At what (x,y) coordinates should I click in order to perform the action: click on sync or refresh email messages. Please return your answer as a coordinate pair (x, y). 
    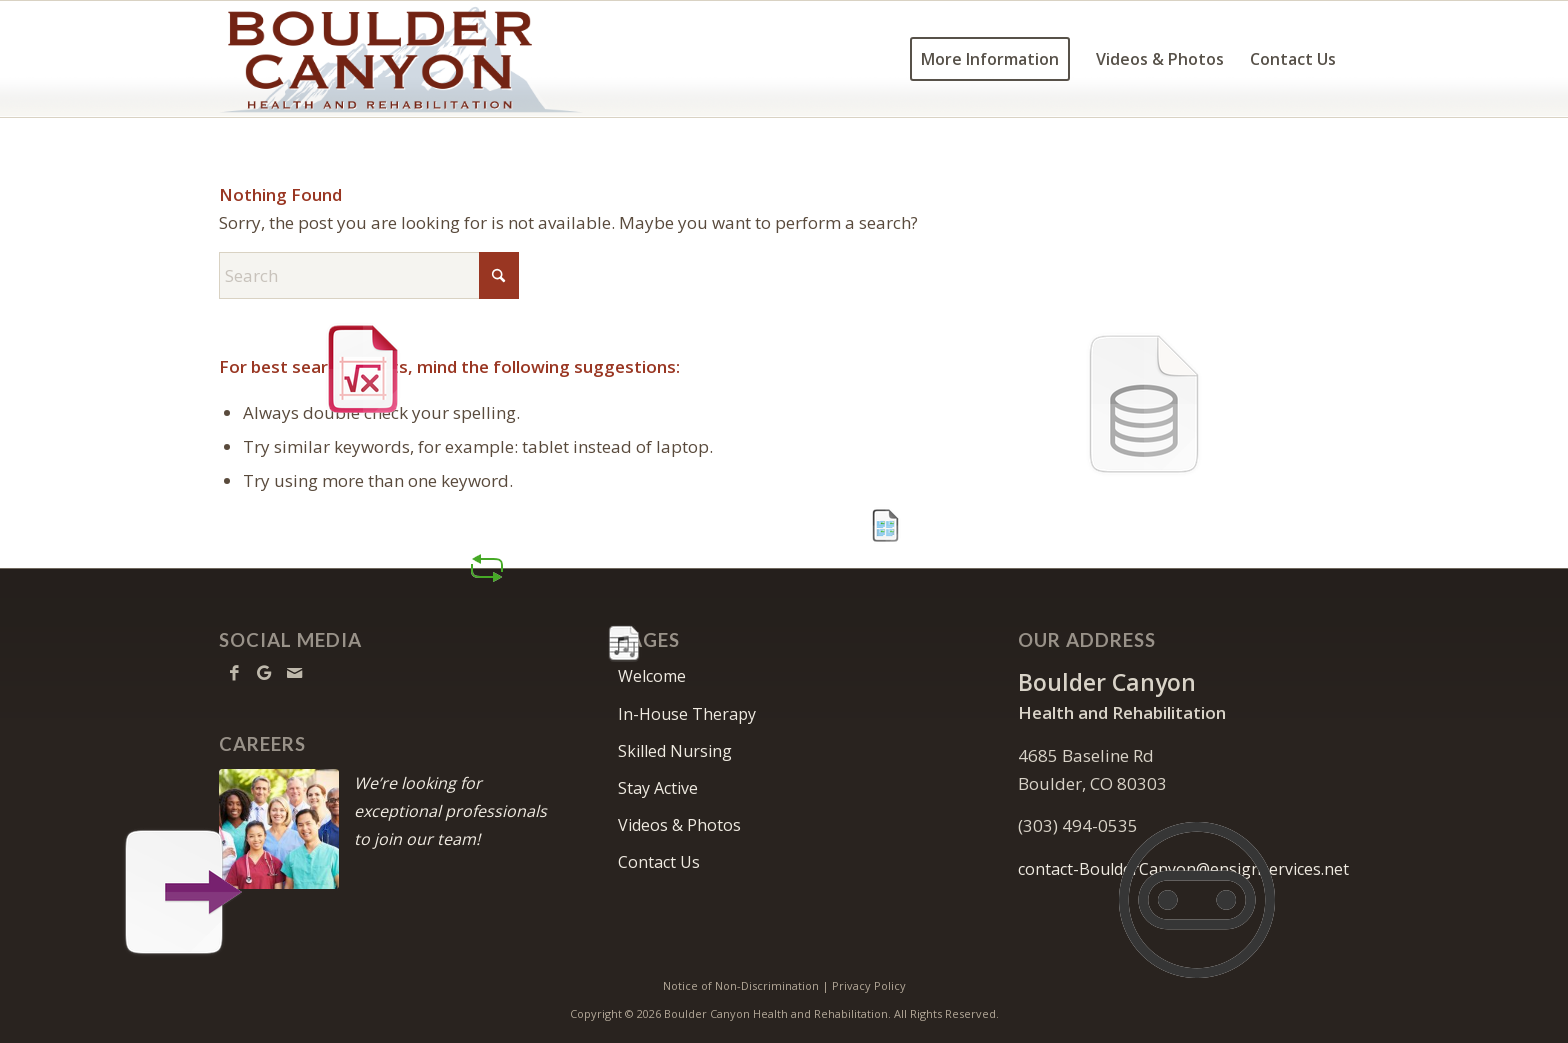
    Looking at the image, I should click on (487, 568).